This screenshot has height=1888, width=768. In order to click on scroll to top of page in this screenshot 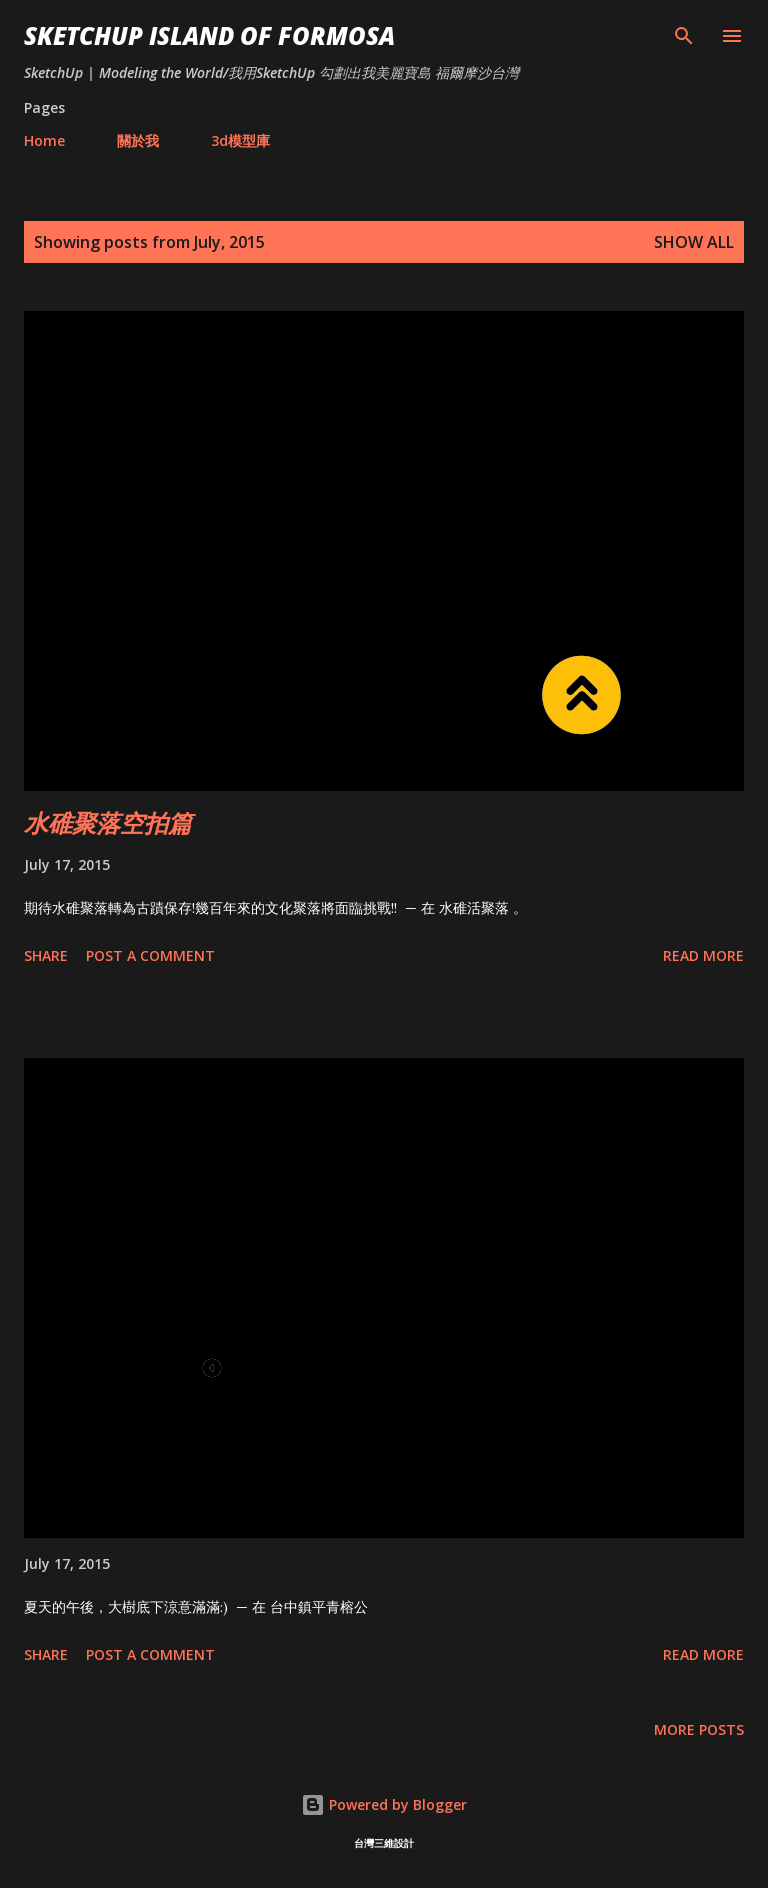, I will do `click(582, 695)`.